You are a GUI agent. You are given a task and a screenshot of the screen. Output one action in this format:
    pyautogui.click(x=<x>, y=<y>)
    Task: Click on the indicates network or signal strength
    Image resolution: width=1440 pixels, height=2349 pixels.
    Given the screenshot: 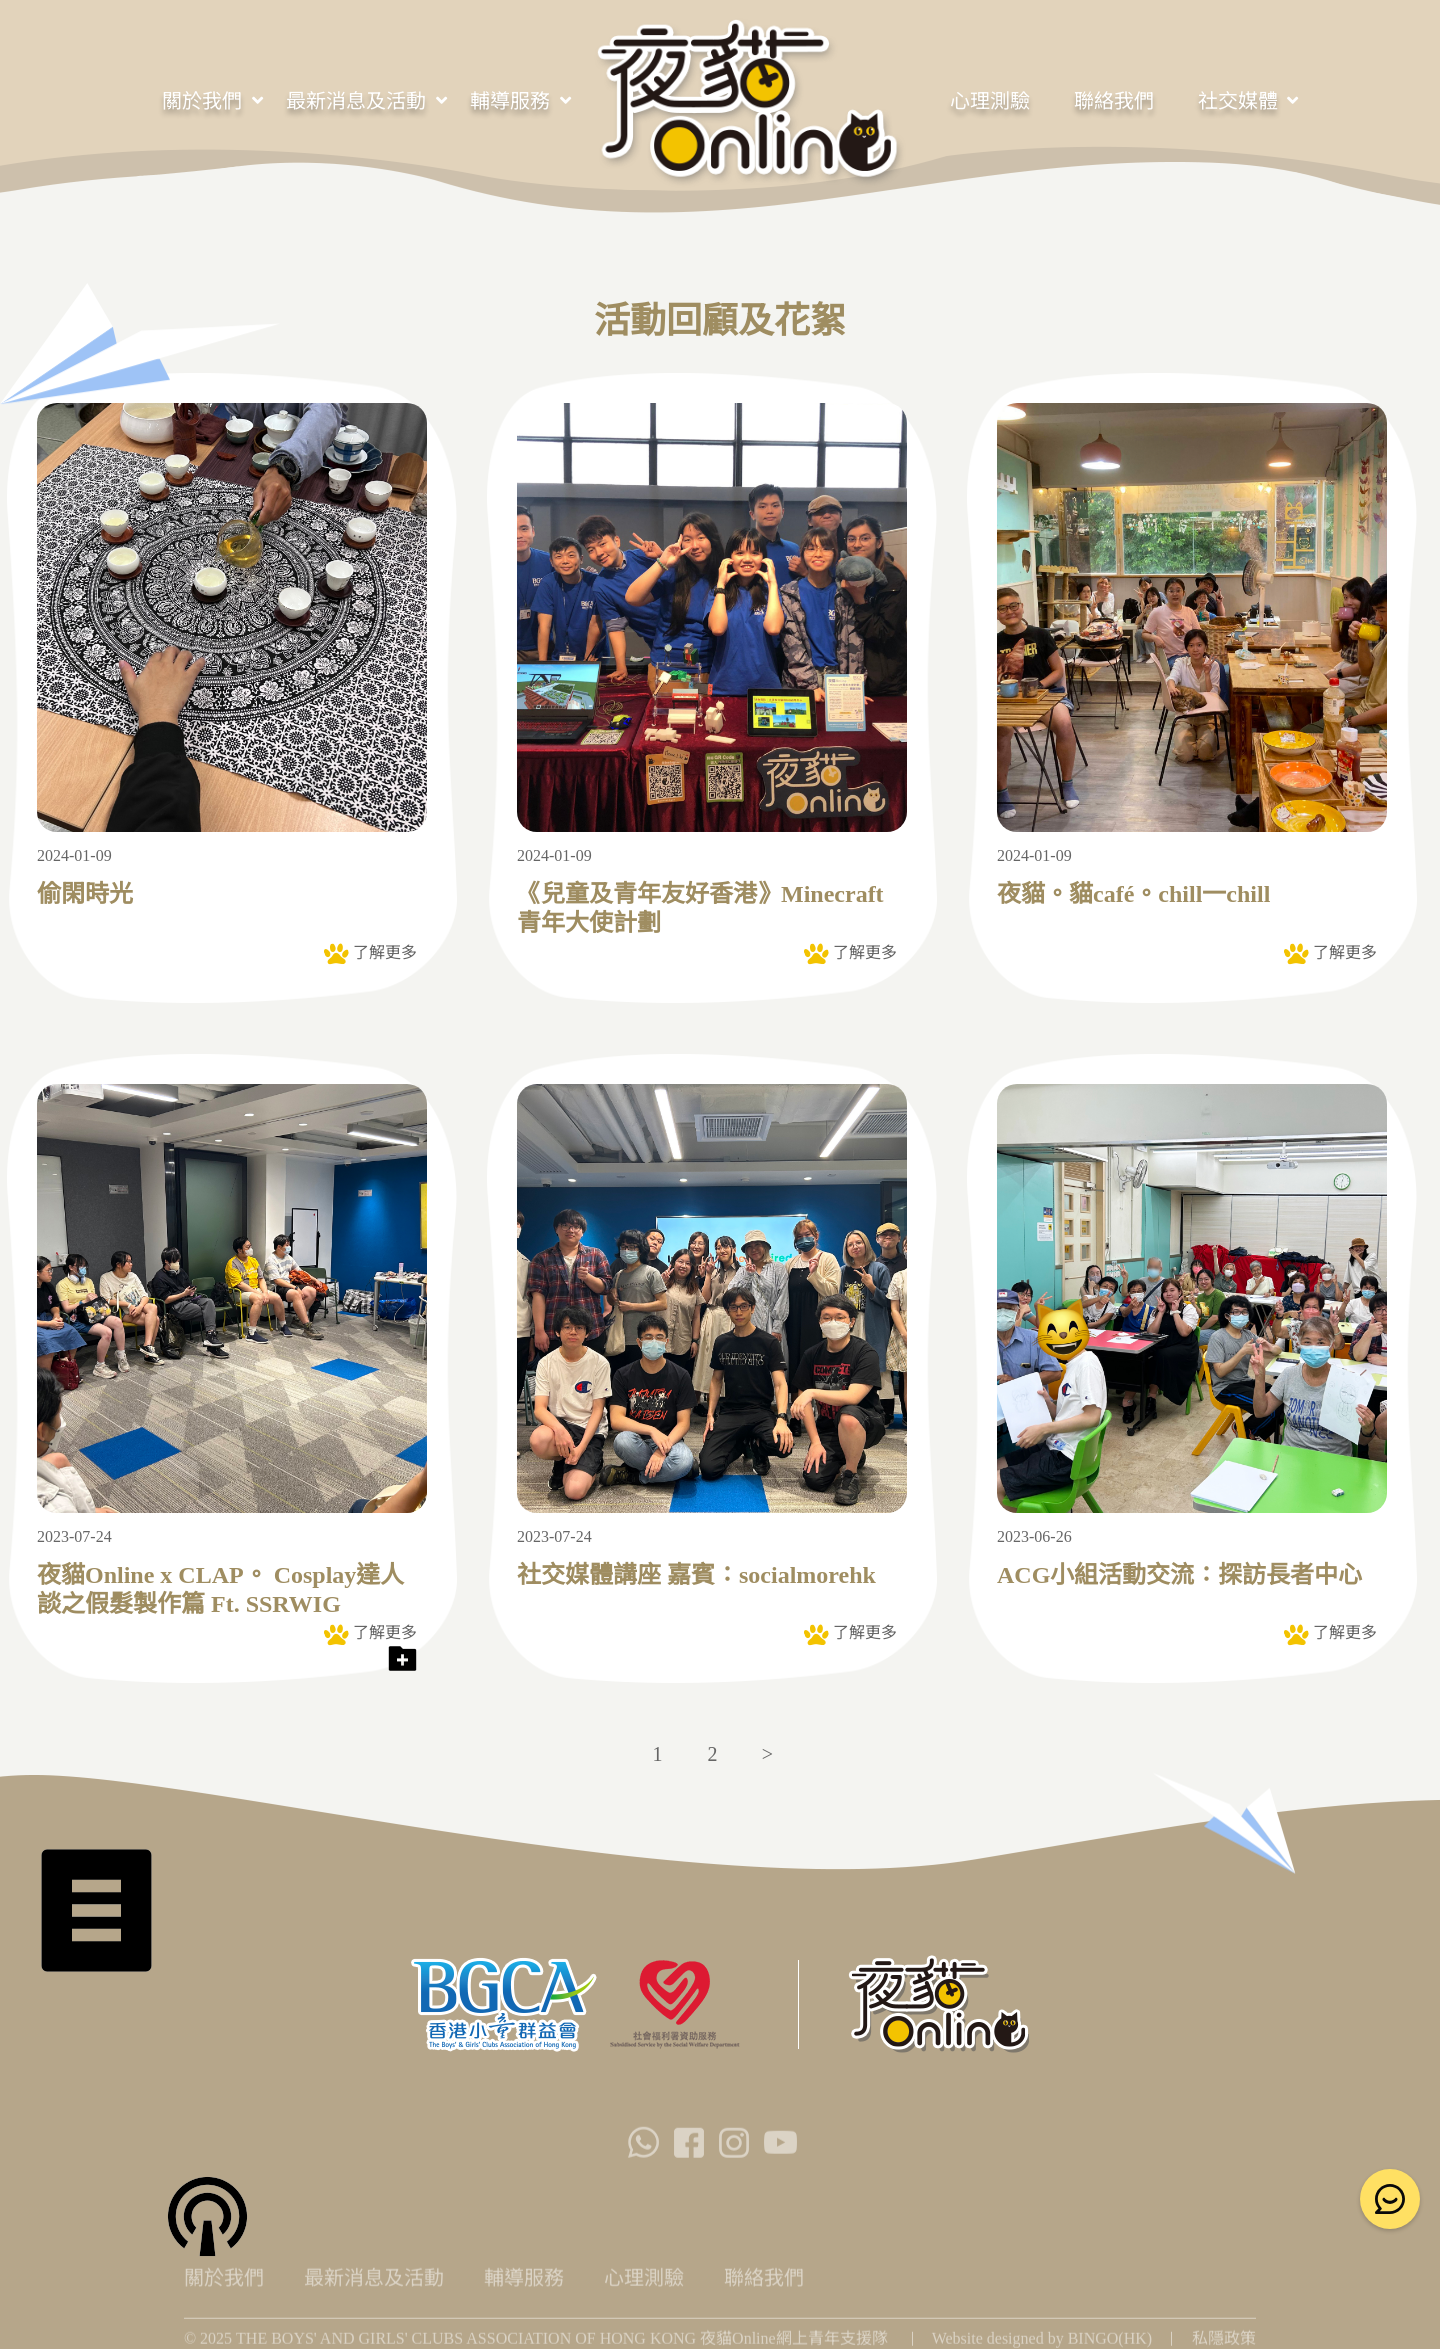 What is the action you would take?
    pyautogui.click(x=207, y=2216)
    